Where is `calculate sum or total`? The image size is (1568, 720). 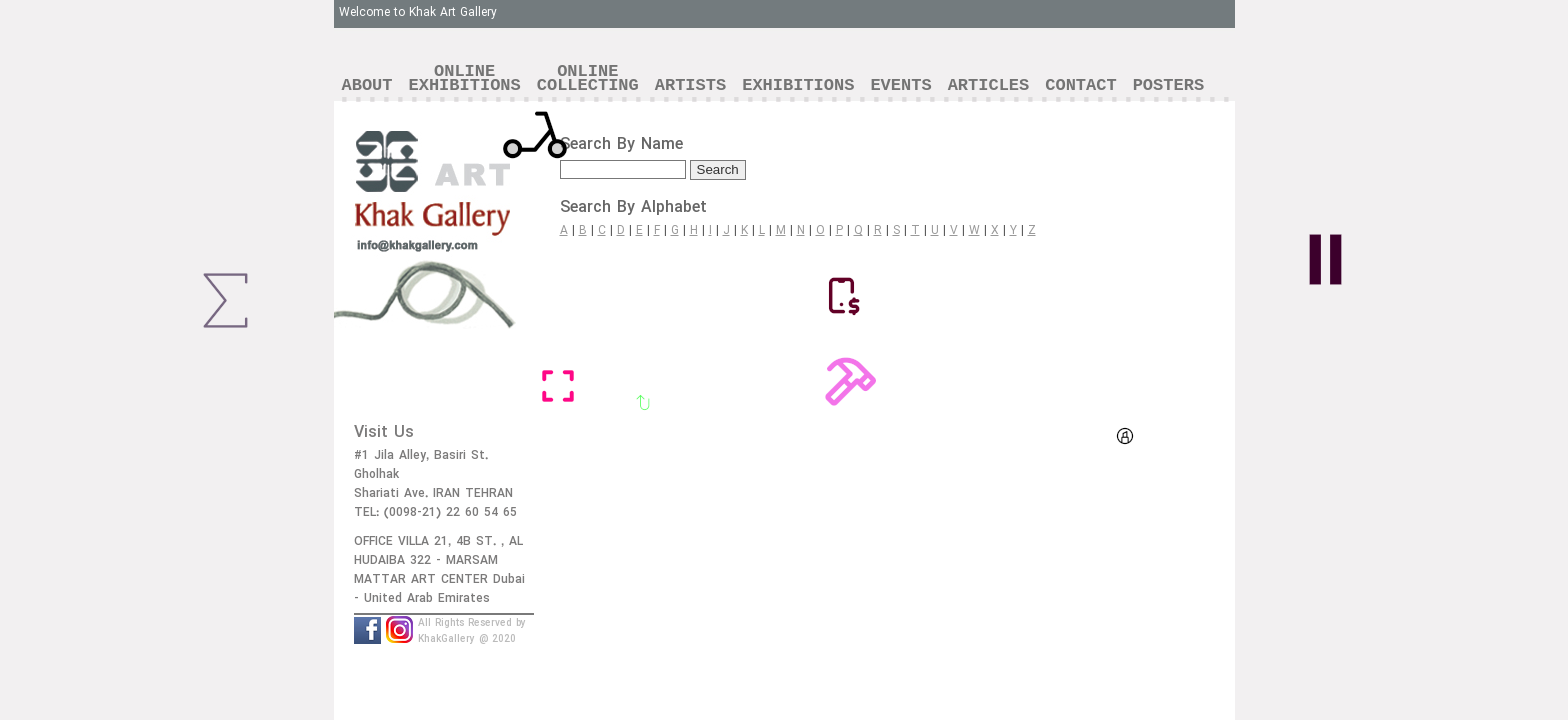 calculate sum or total is located at coordinates (225, 300).